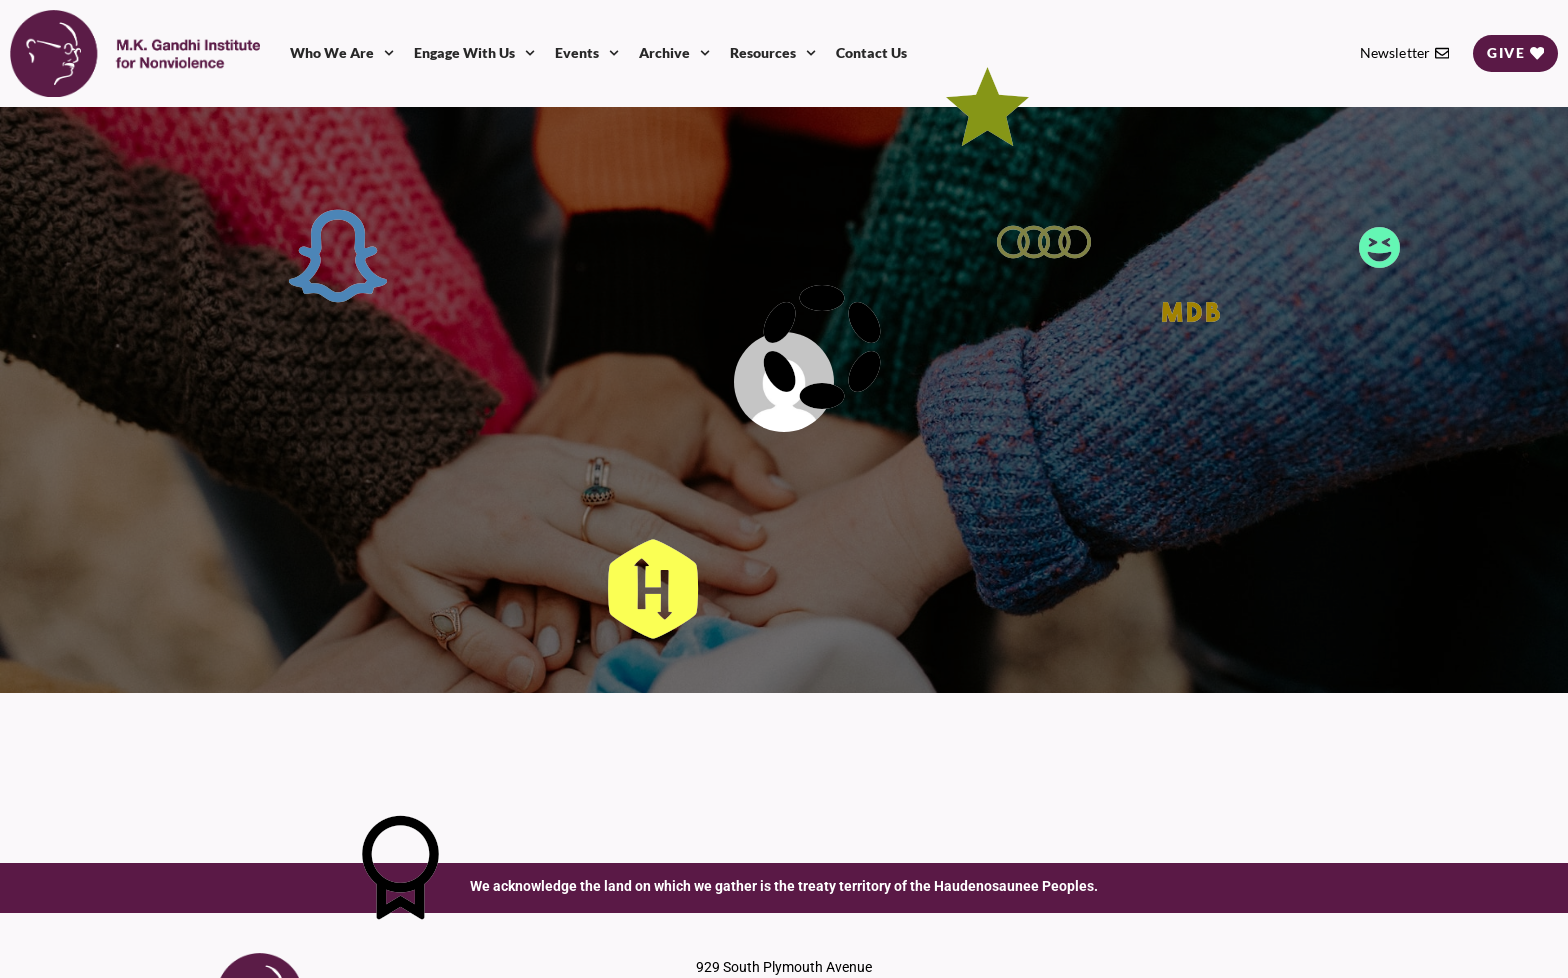 Image resolution: width=1568 pixels, height=978 pixels. I want to click on Audi brand or vehicle information, so click(1044, 242).